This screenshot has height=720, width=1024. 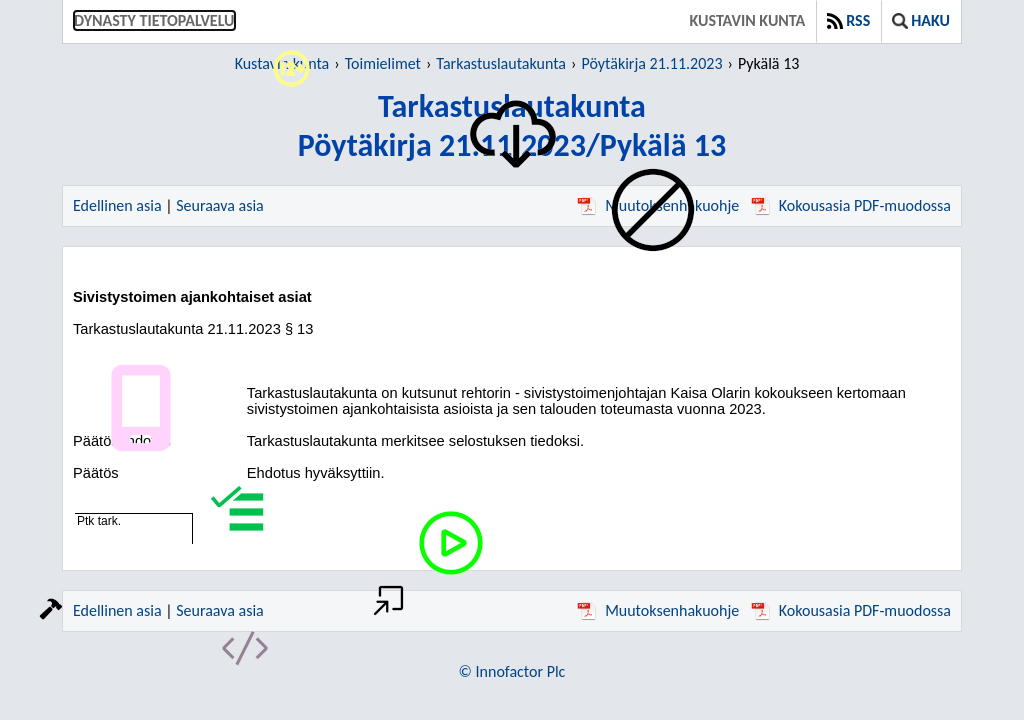 What do you see at coordinates (141, 408) in the screenshot?
I see `switch to mobile view` at bounding box center [141, 408].